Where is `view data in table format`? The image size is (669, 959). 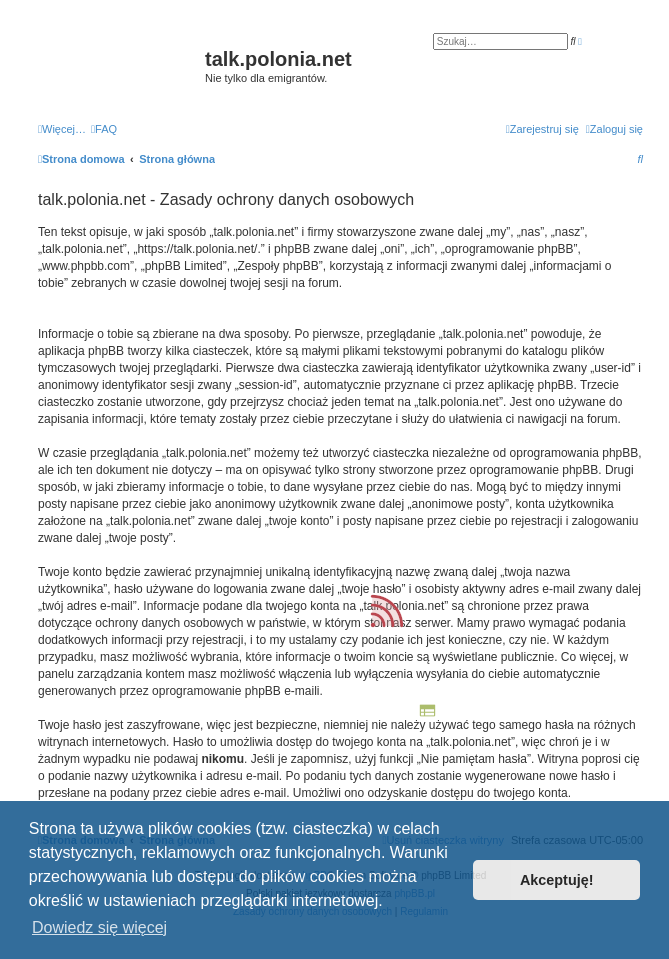 view data in table format is located at coordinates (427, 710).